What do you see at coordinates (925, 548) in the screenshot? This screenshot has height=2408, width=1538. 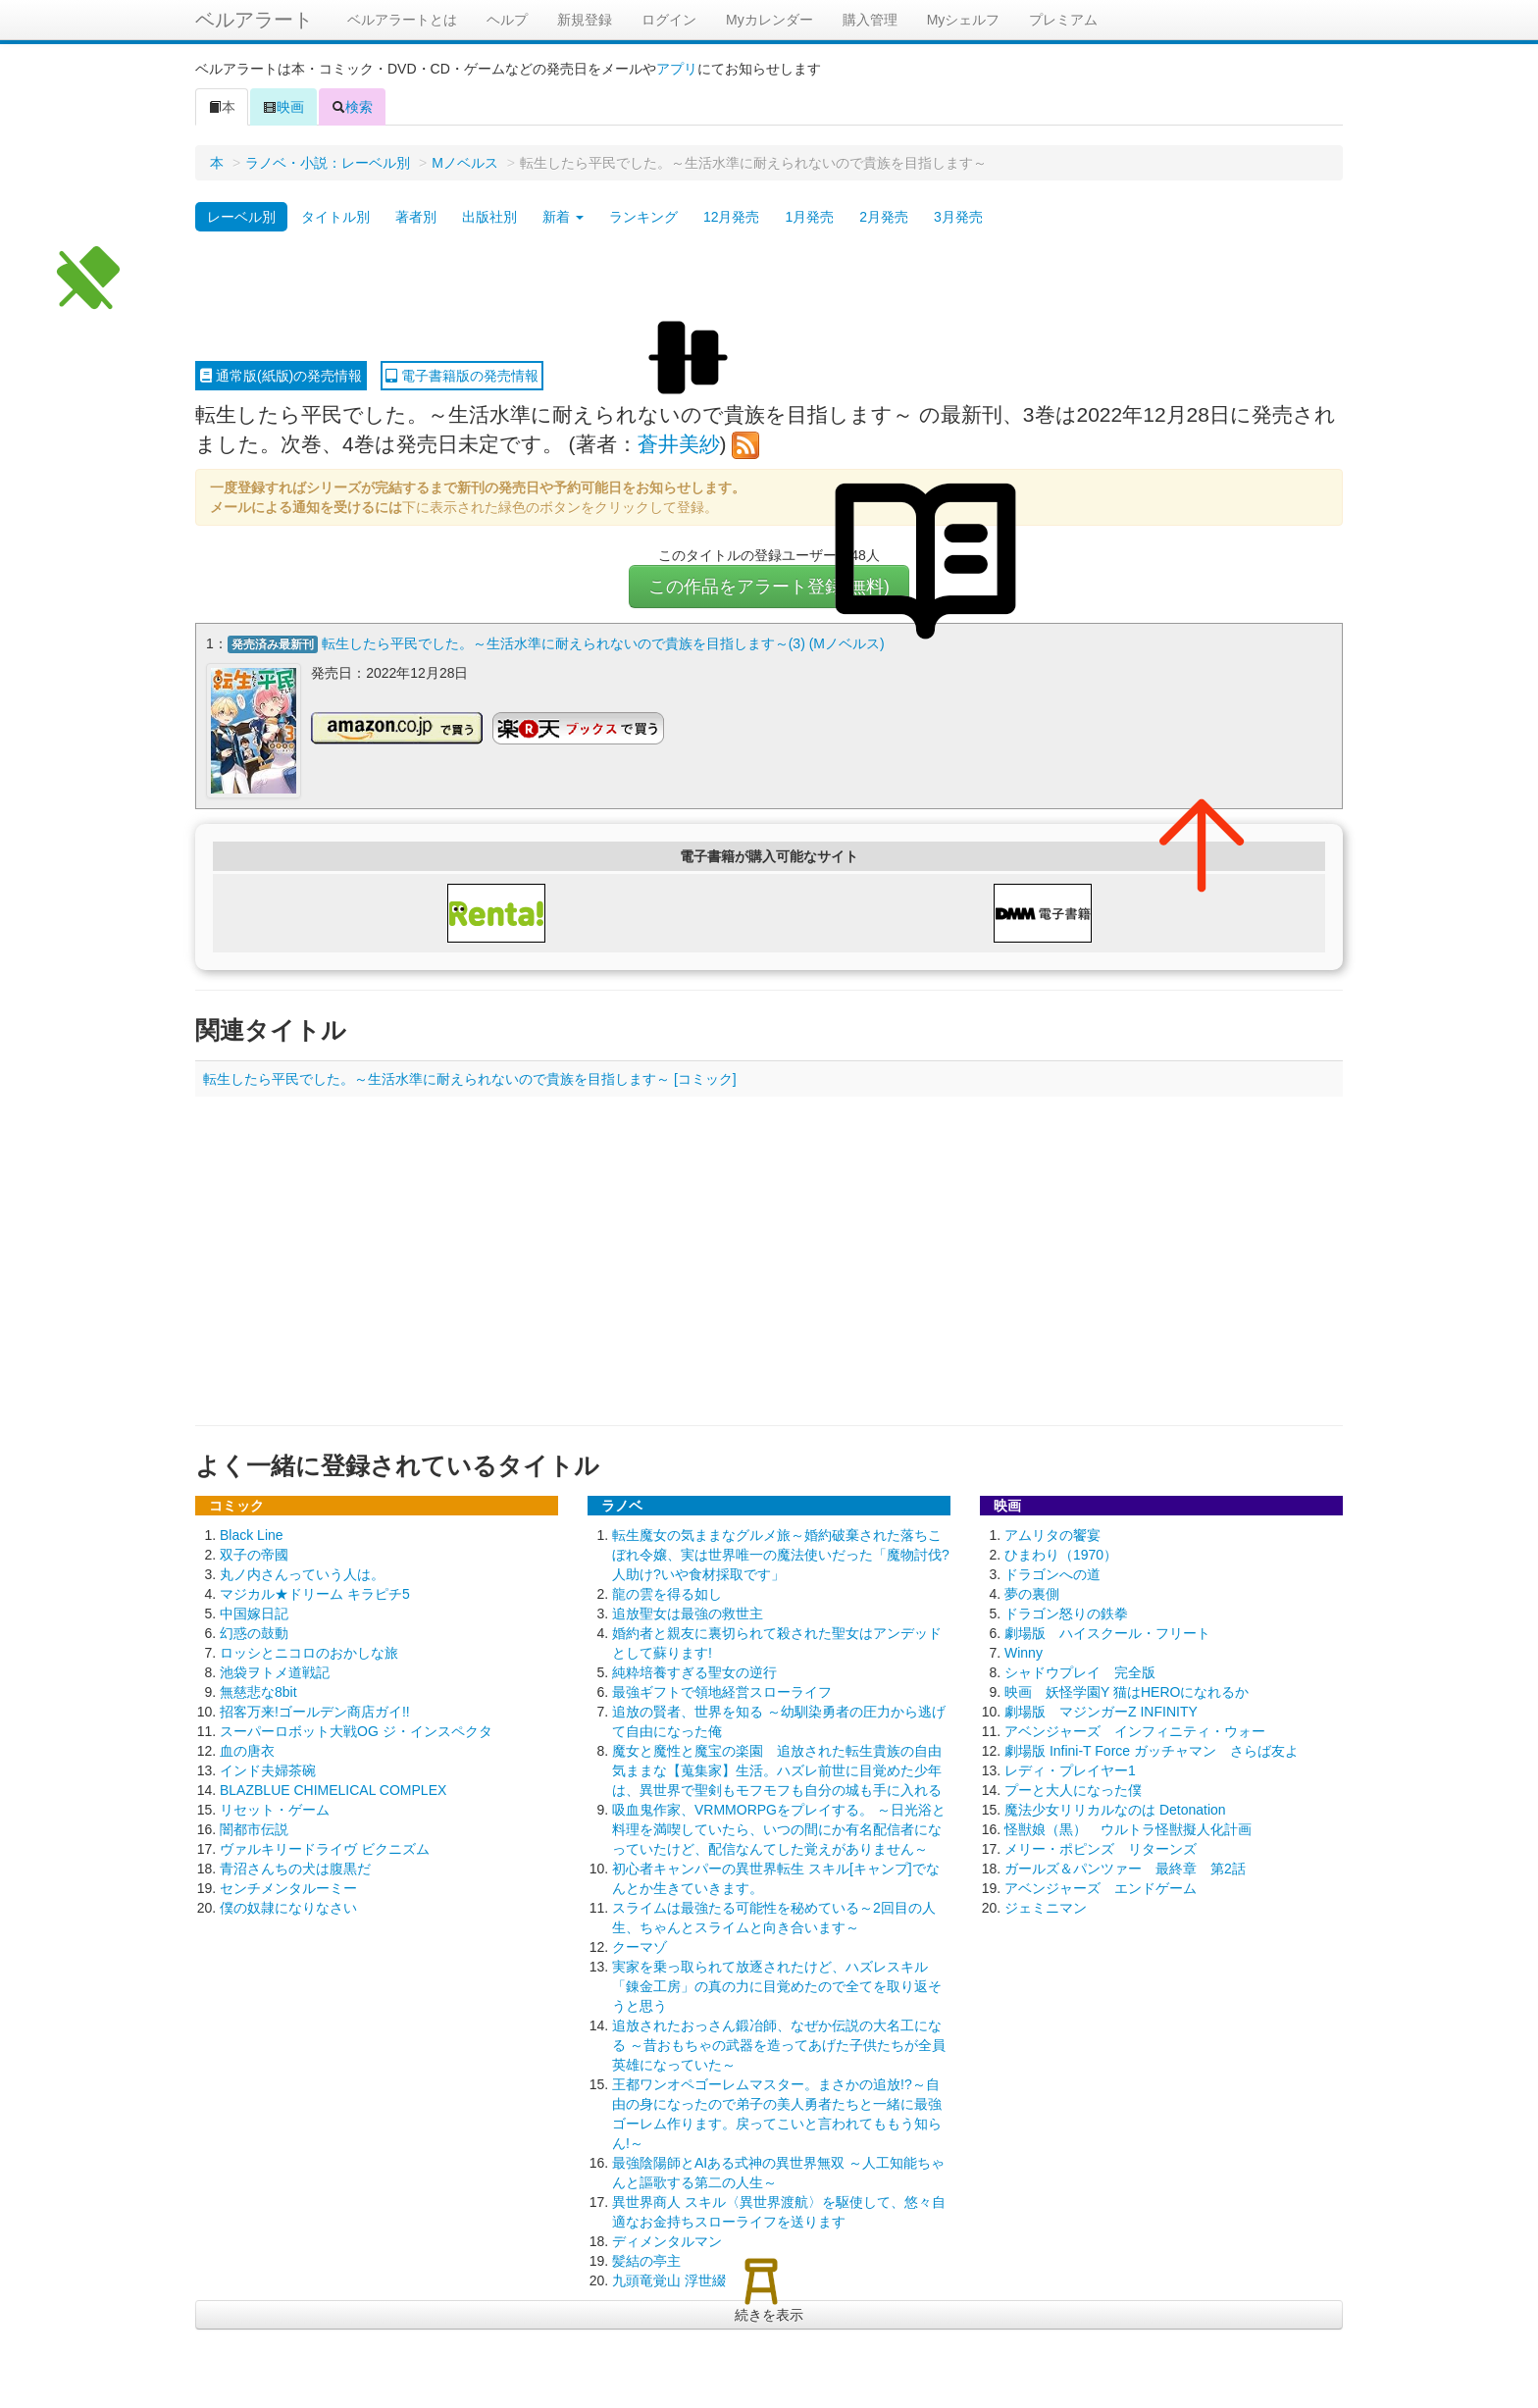 I see `open reading mode or e-reader` at bounding box center [925, 548].